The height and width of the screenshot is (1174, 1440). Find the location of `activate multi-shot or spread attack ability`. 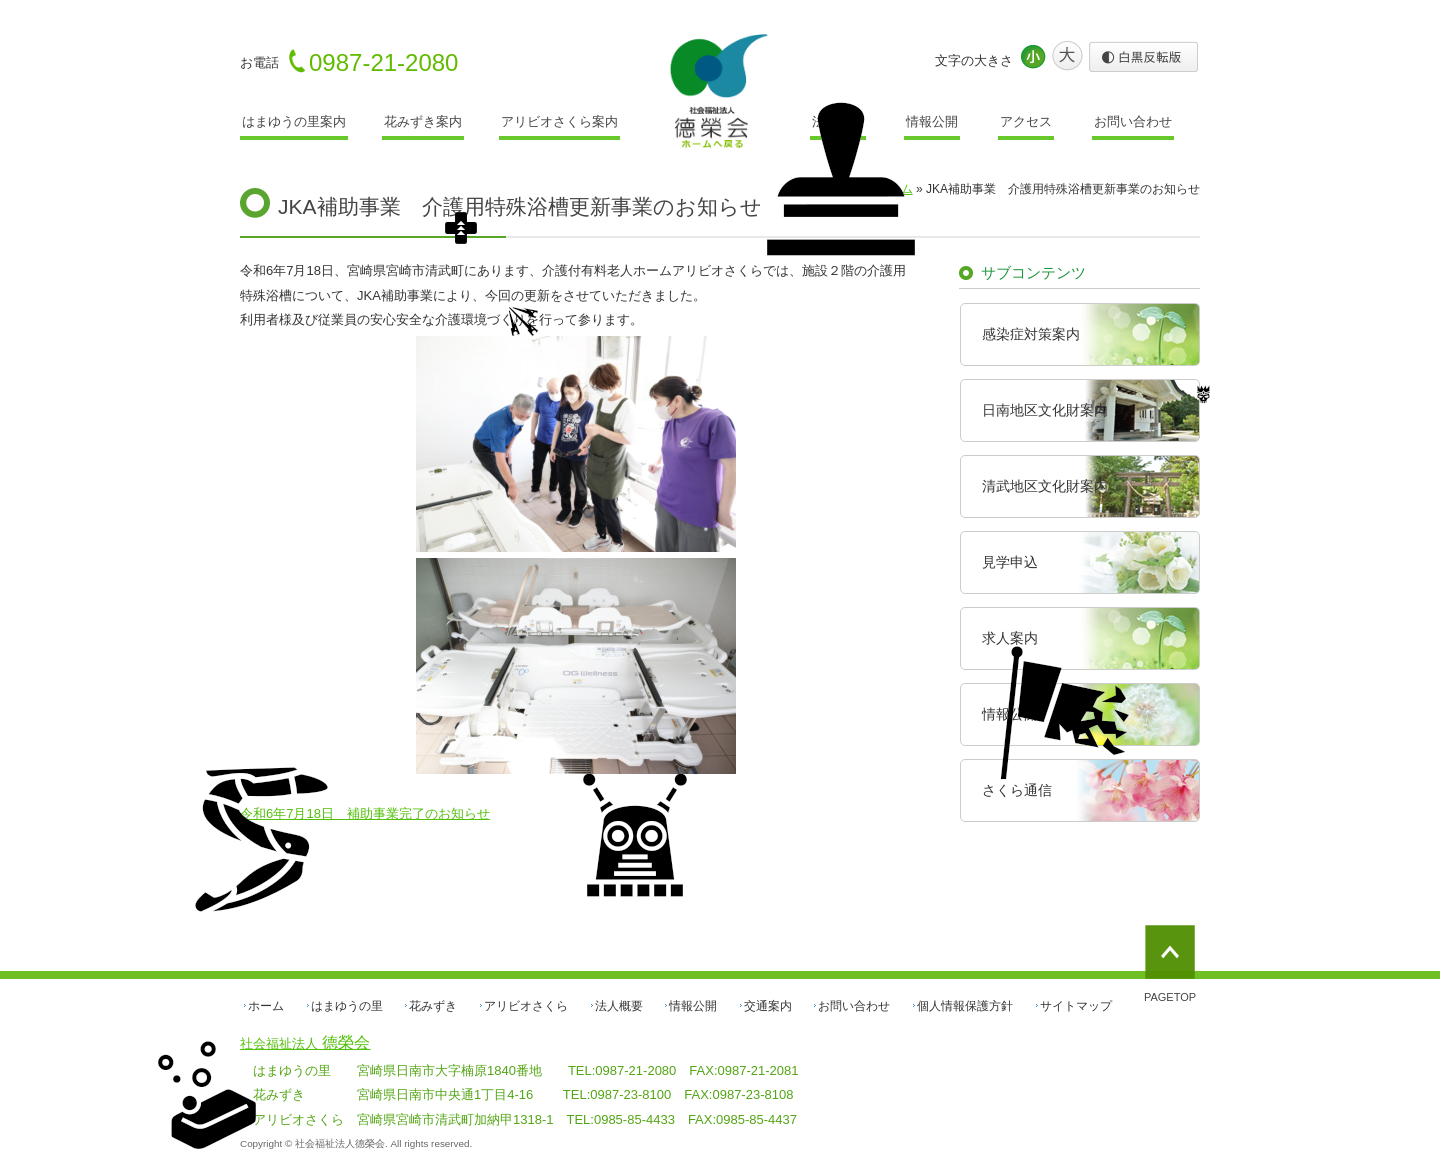

activate multi-shot or spread attack ability is located at coordinates (523, 321).